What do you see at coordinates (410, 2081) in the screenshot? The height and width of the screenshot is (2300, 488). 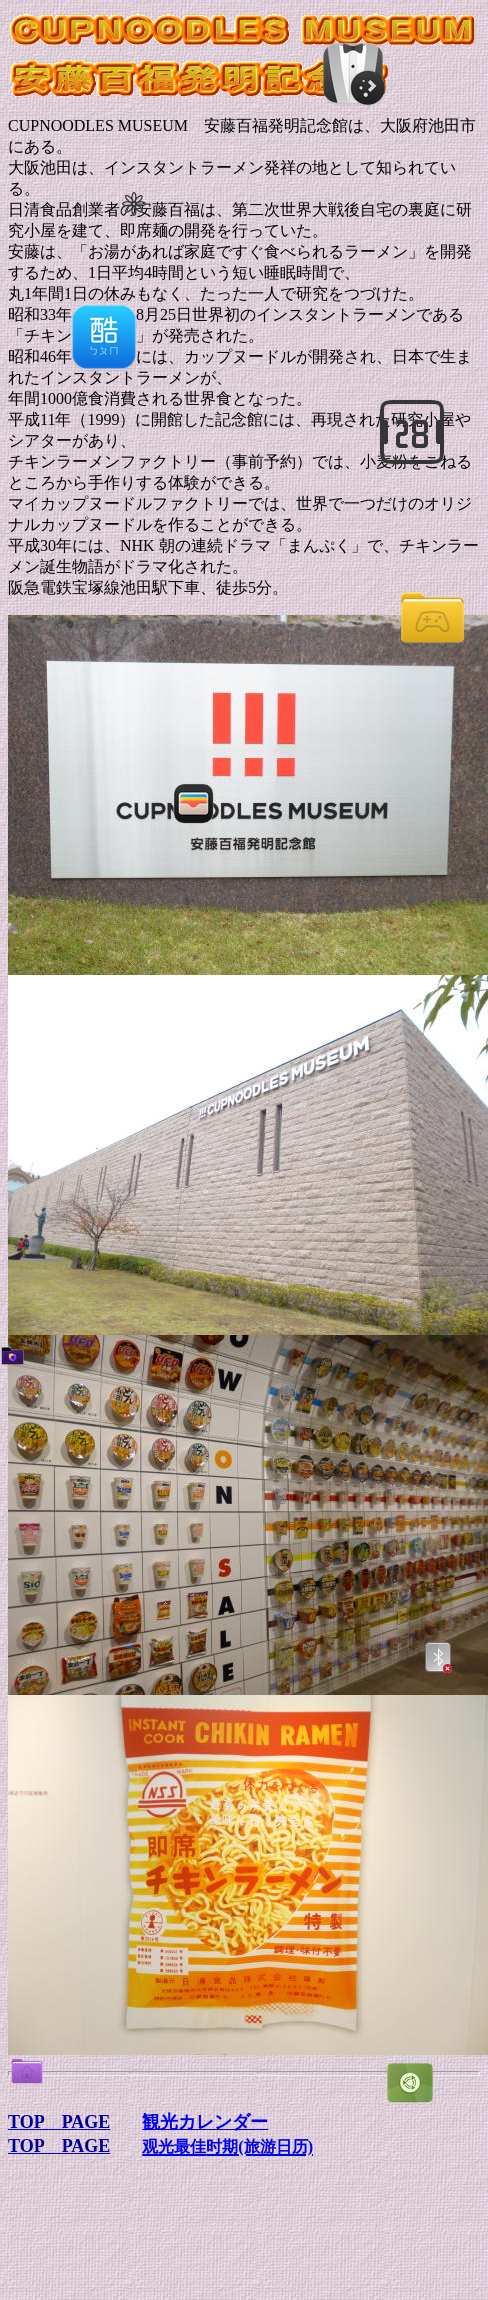 I see `access your desktop folder` at bounding box center [410, 2081].